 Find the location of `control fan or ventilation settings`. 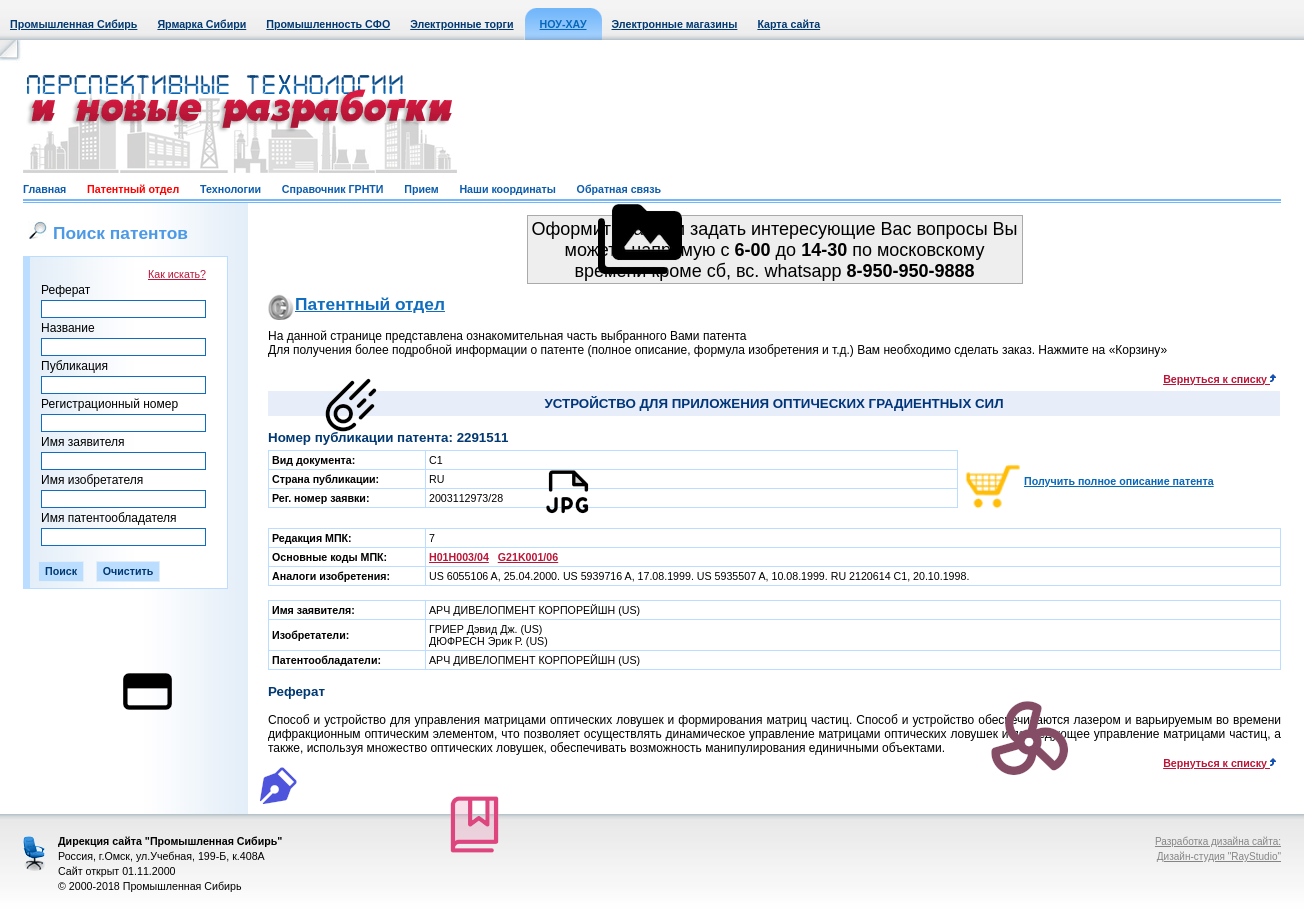

control fan or ventilation settings is located at coordinates (1029, 742).